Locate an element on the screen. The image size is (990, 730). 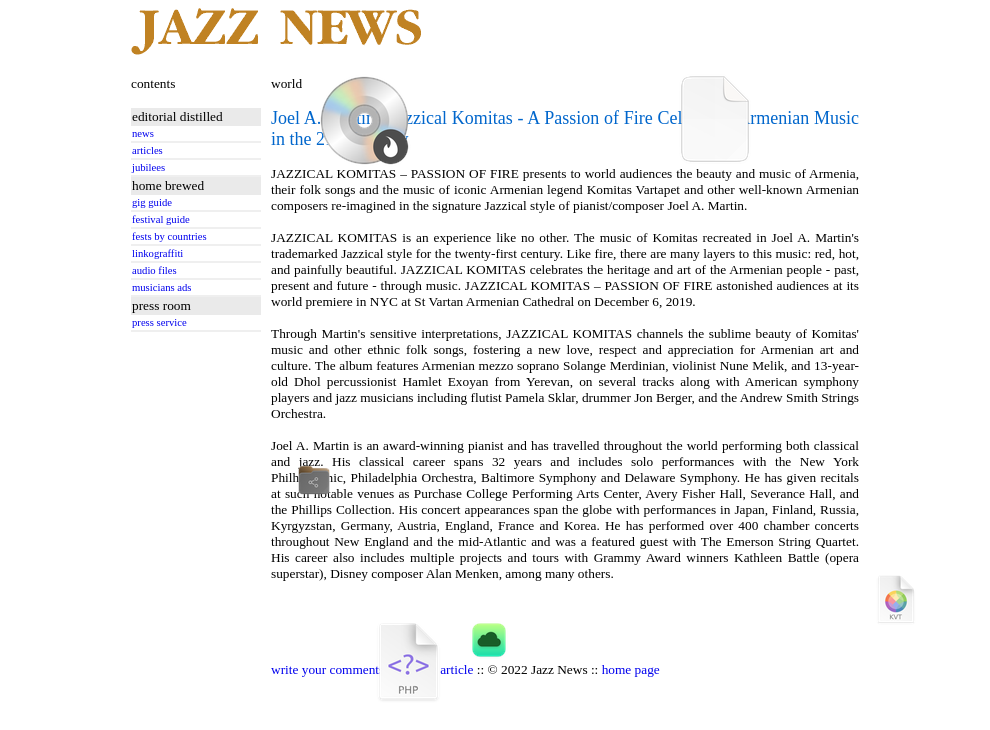
indicates an empty or zero-byte file is located at coordinates (715, 119).